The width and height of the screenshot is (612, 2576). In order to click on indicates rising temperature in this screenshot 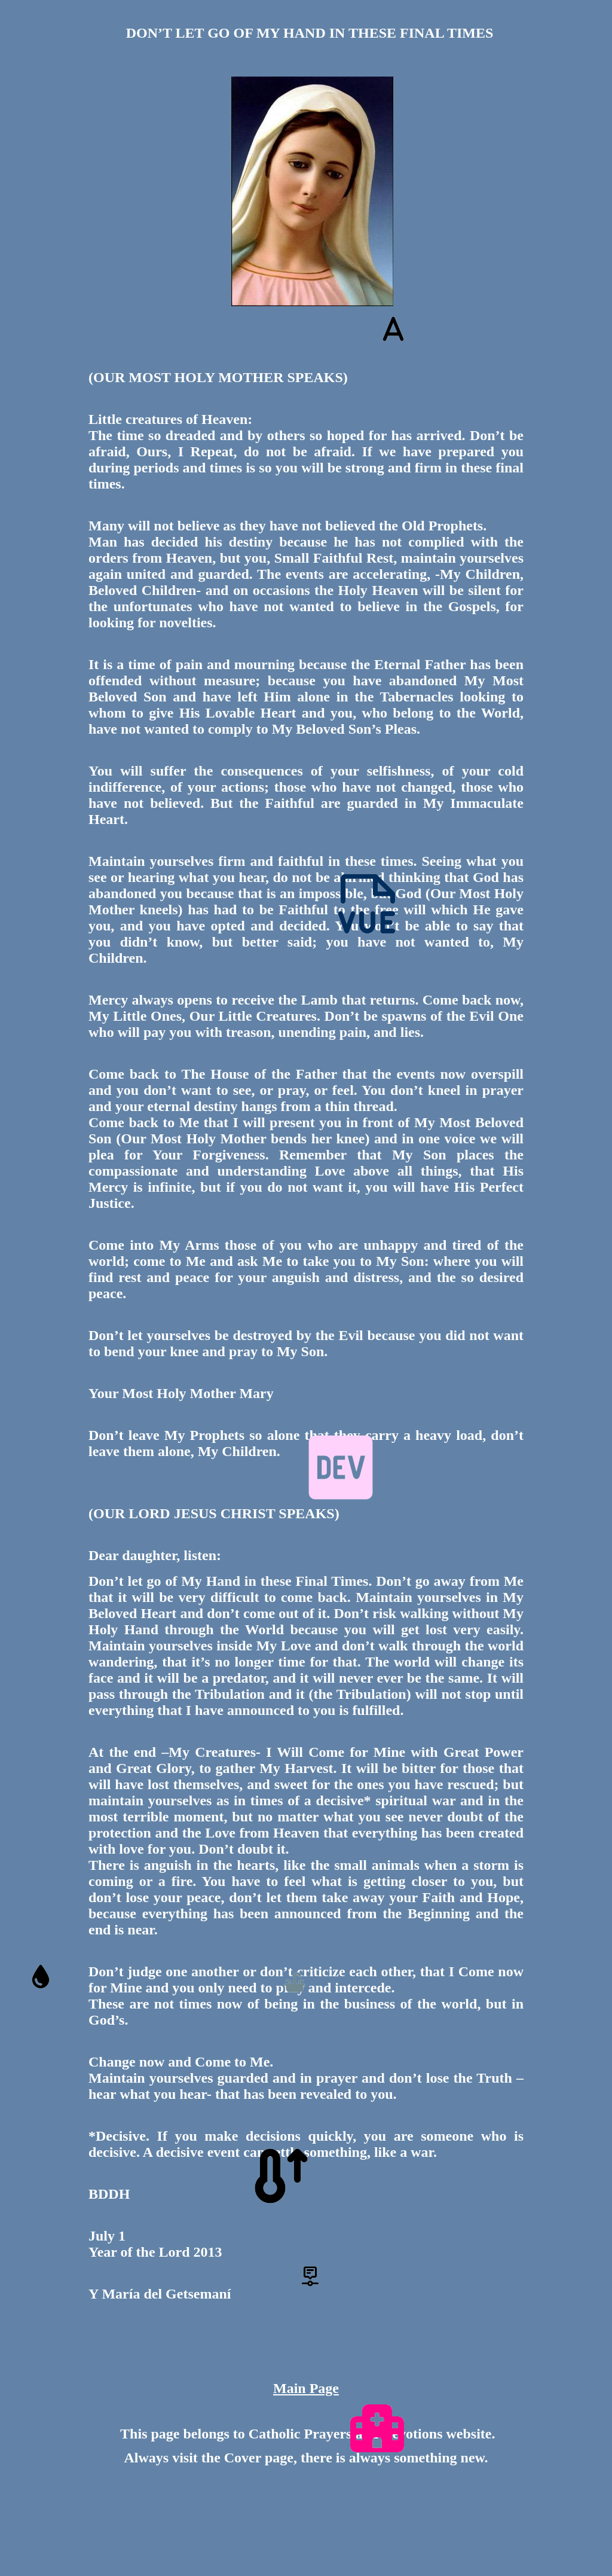, I will do `click(280, 2176)`.